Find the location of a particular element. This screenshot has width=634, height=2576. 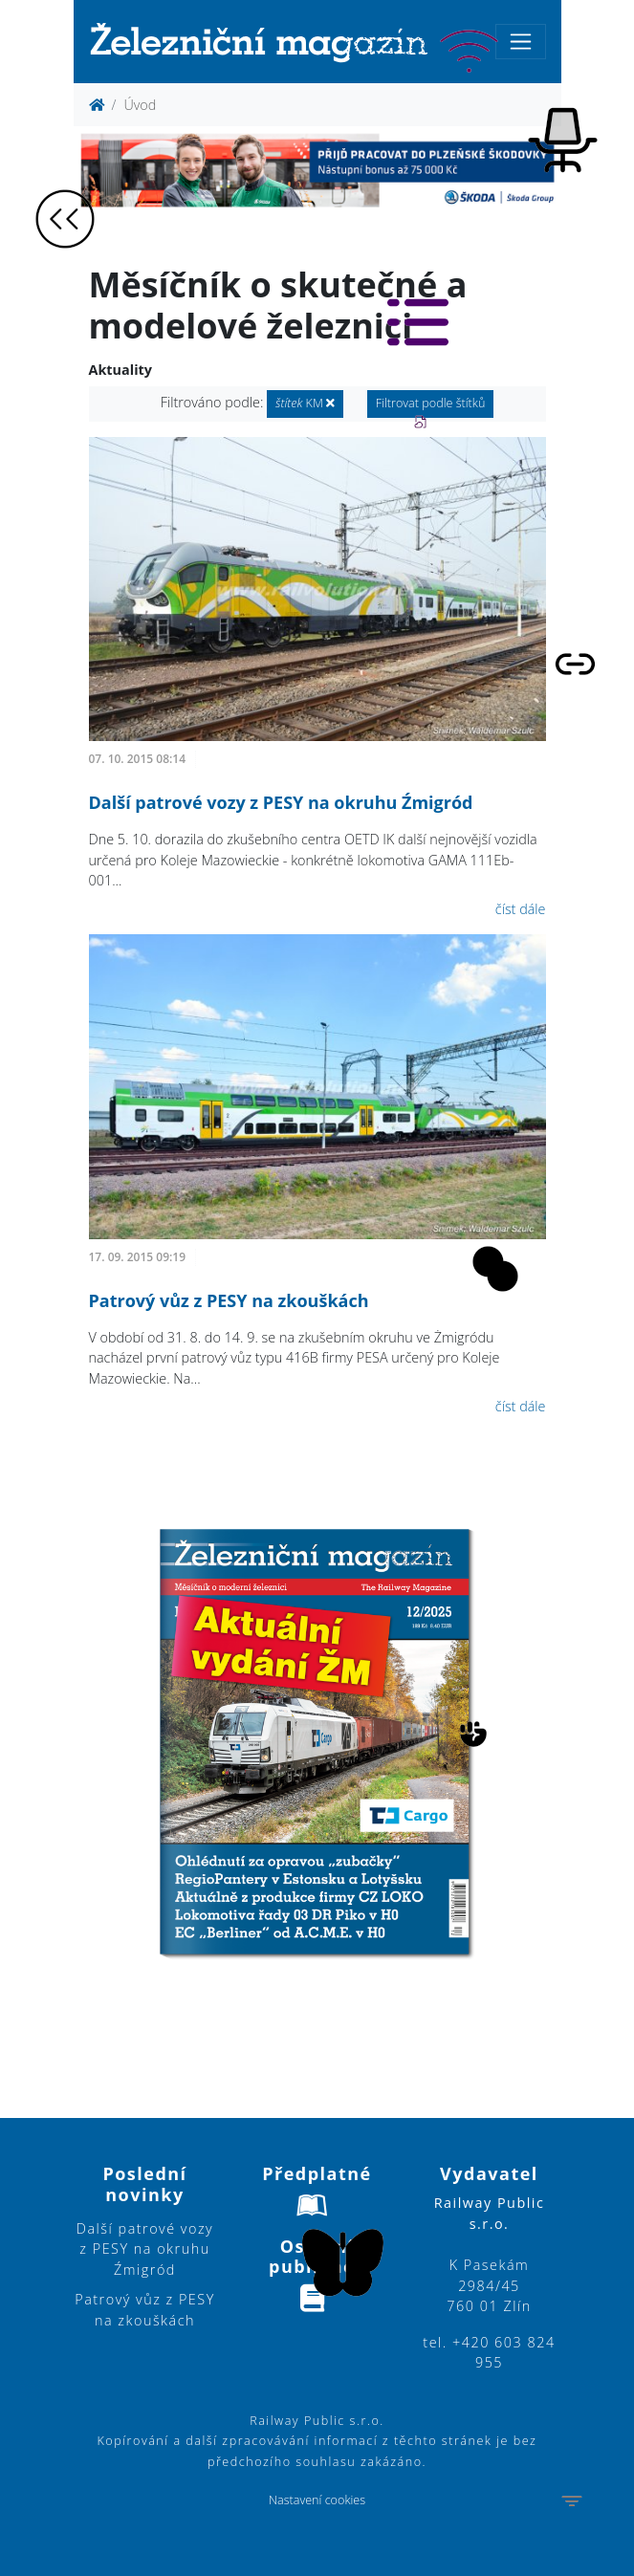

office or workspace settings is located at coordinates (562, 140).